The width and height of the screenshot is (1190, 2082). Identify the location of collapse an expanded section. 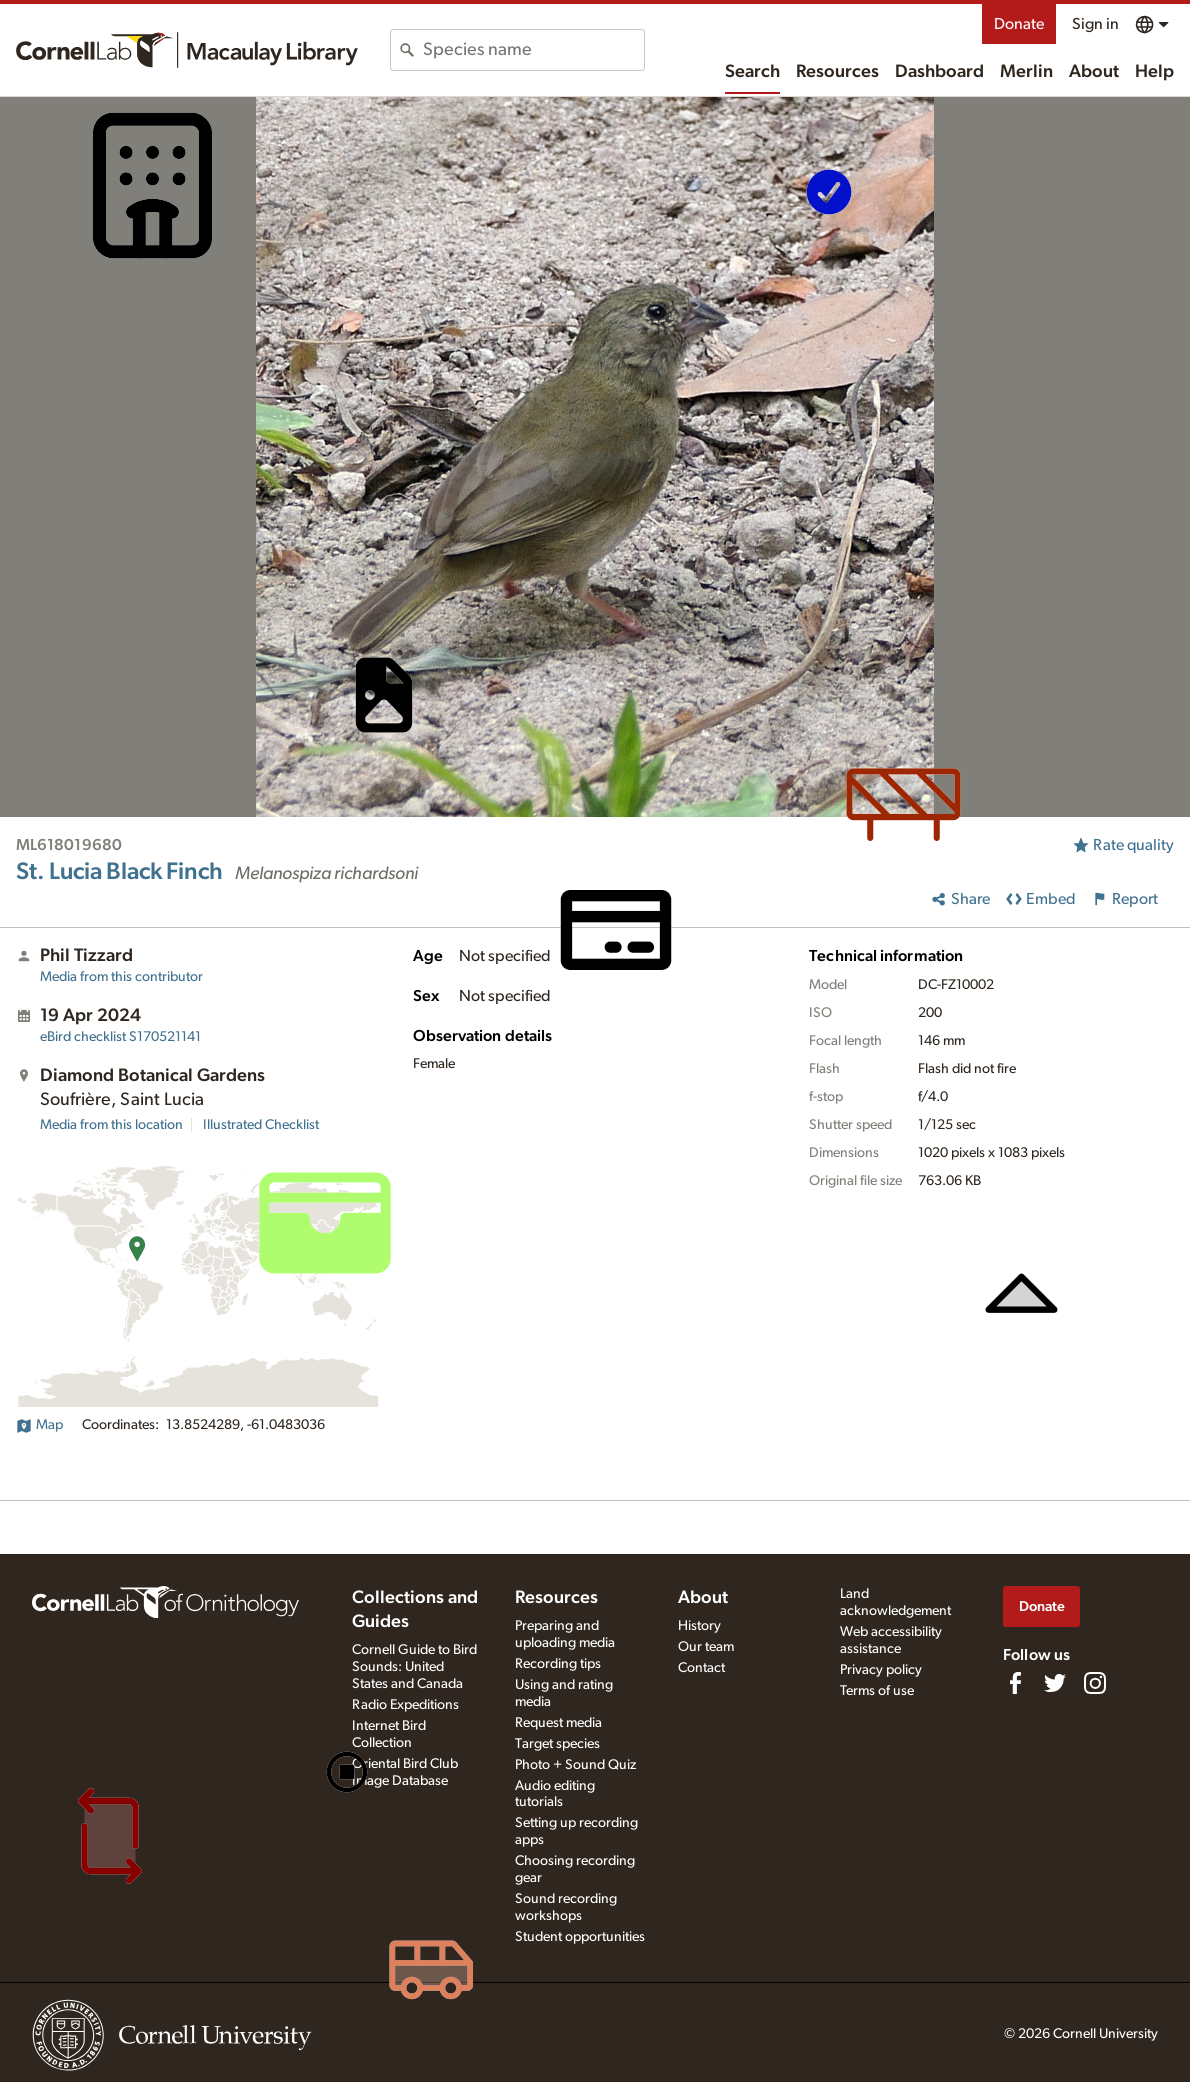
(1021, 1296).